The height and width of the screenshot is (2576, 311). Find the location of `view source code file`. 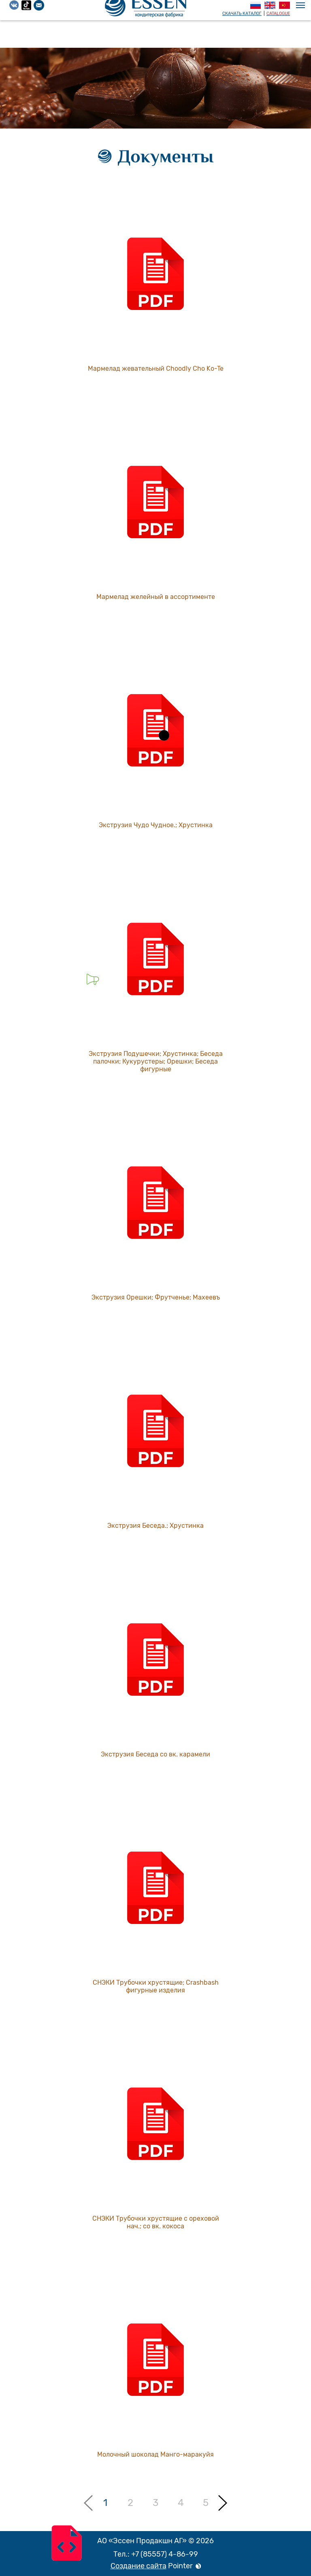

view source code file is located at coordinates (66, 2543).